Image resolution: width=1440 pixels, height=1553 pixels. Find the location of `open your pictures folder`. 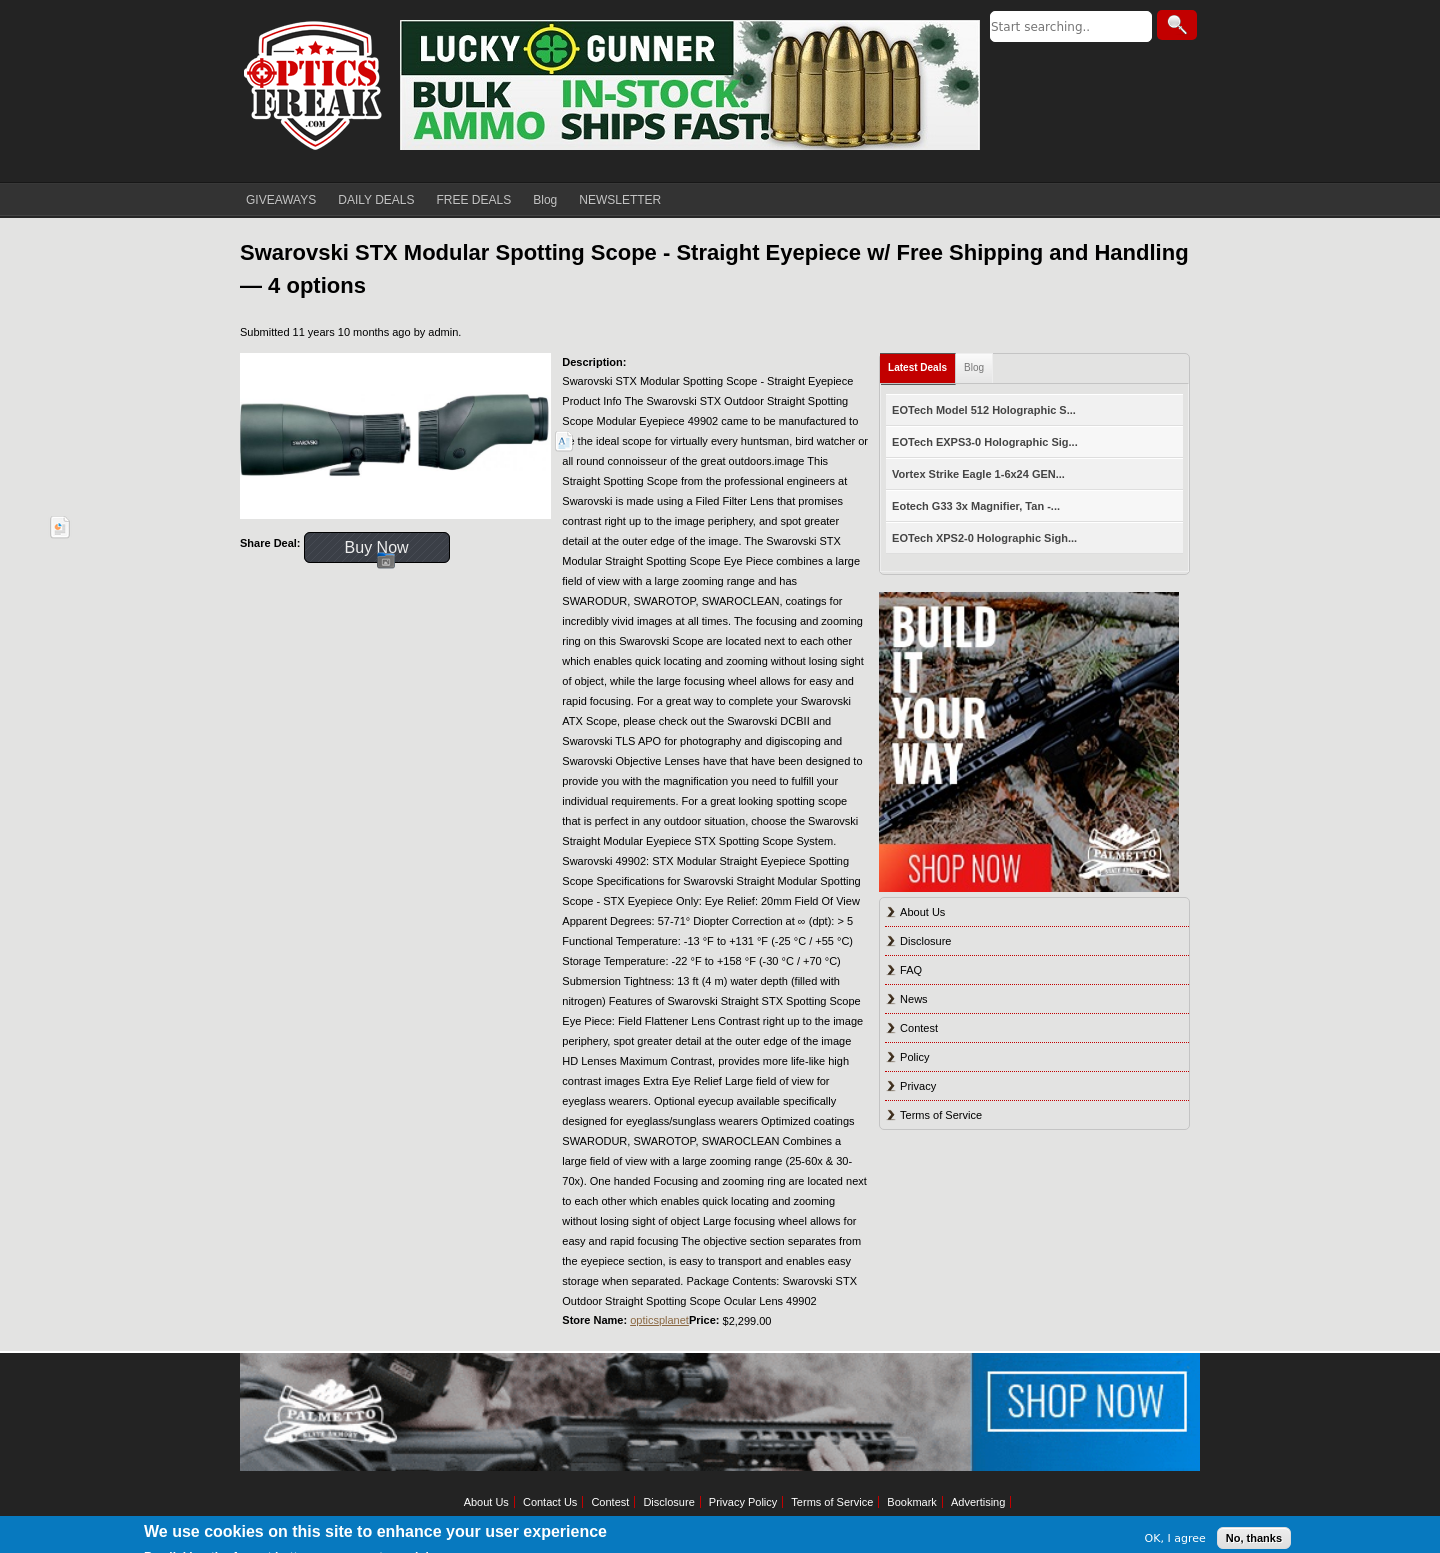

open your pictures folder is located at coordinates (386, 560).